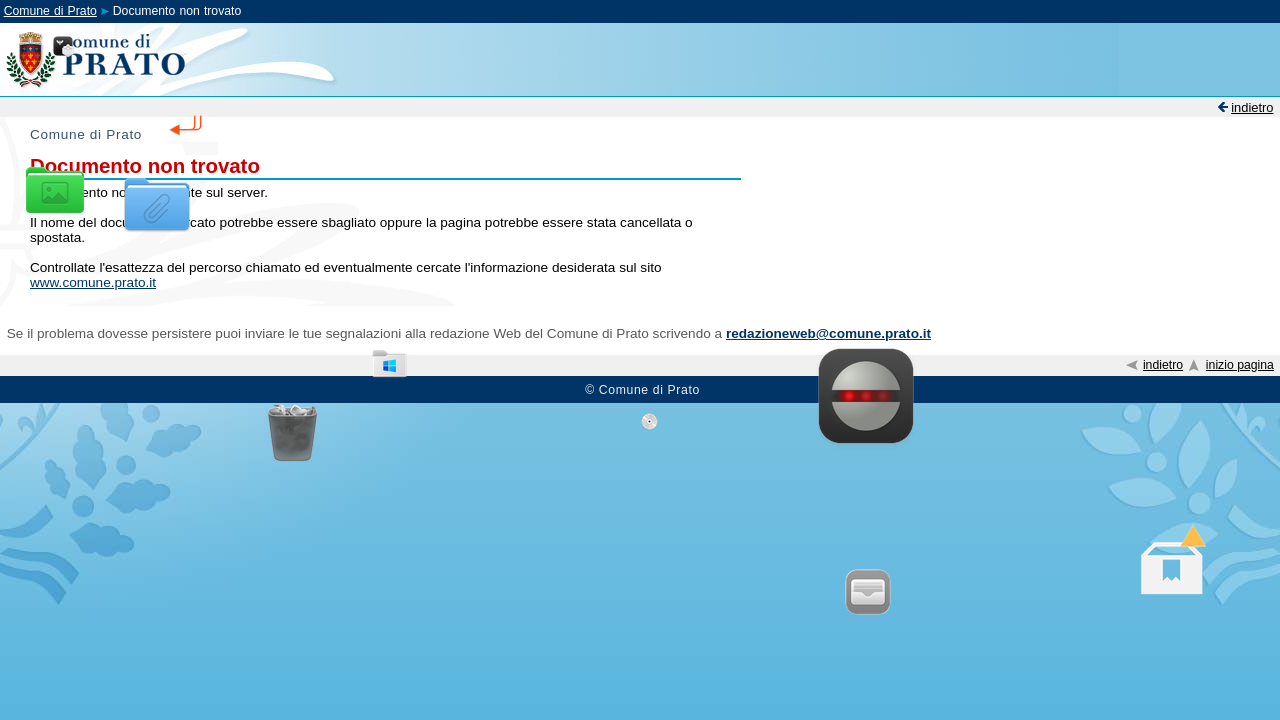 The width and height of the screenshot is (1280, 720). Describe the element at coordinates (649, 421) in the screenshot. I see `access cd/dvd drive` at that location.